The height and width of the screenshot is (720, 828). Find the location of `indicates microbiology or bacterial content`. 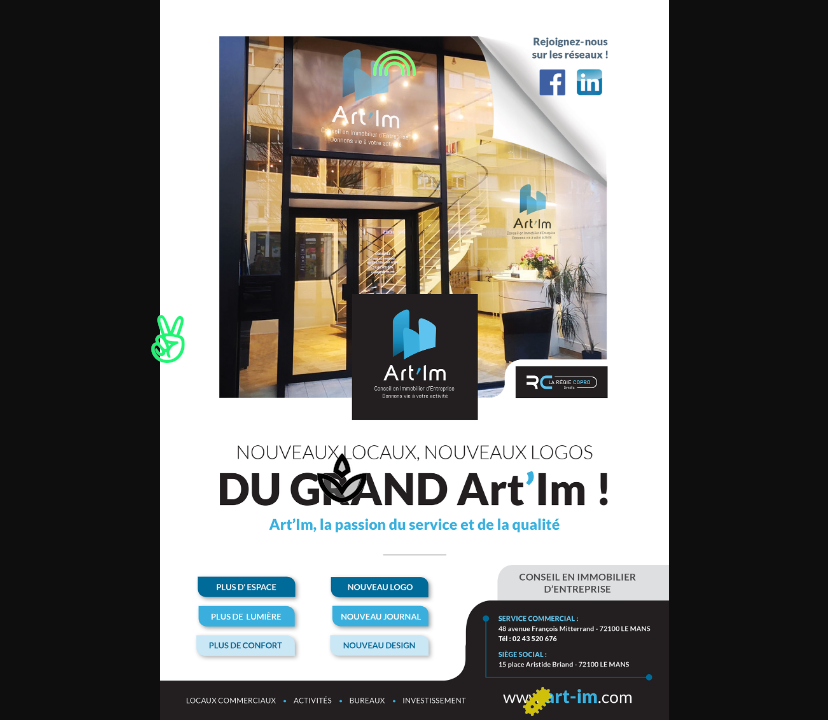

indicates microbiology or bacterial content is located at coordinates (537, 701).